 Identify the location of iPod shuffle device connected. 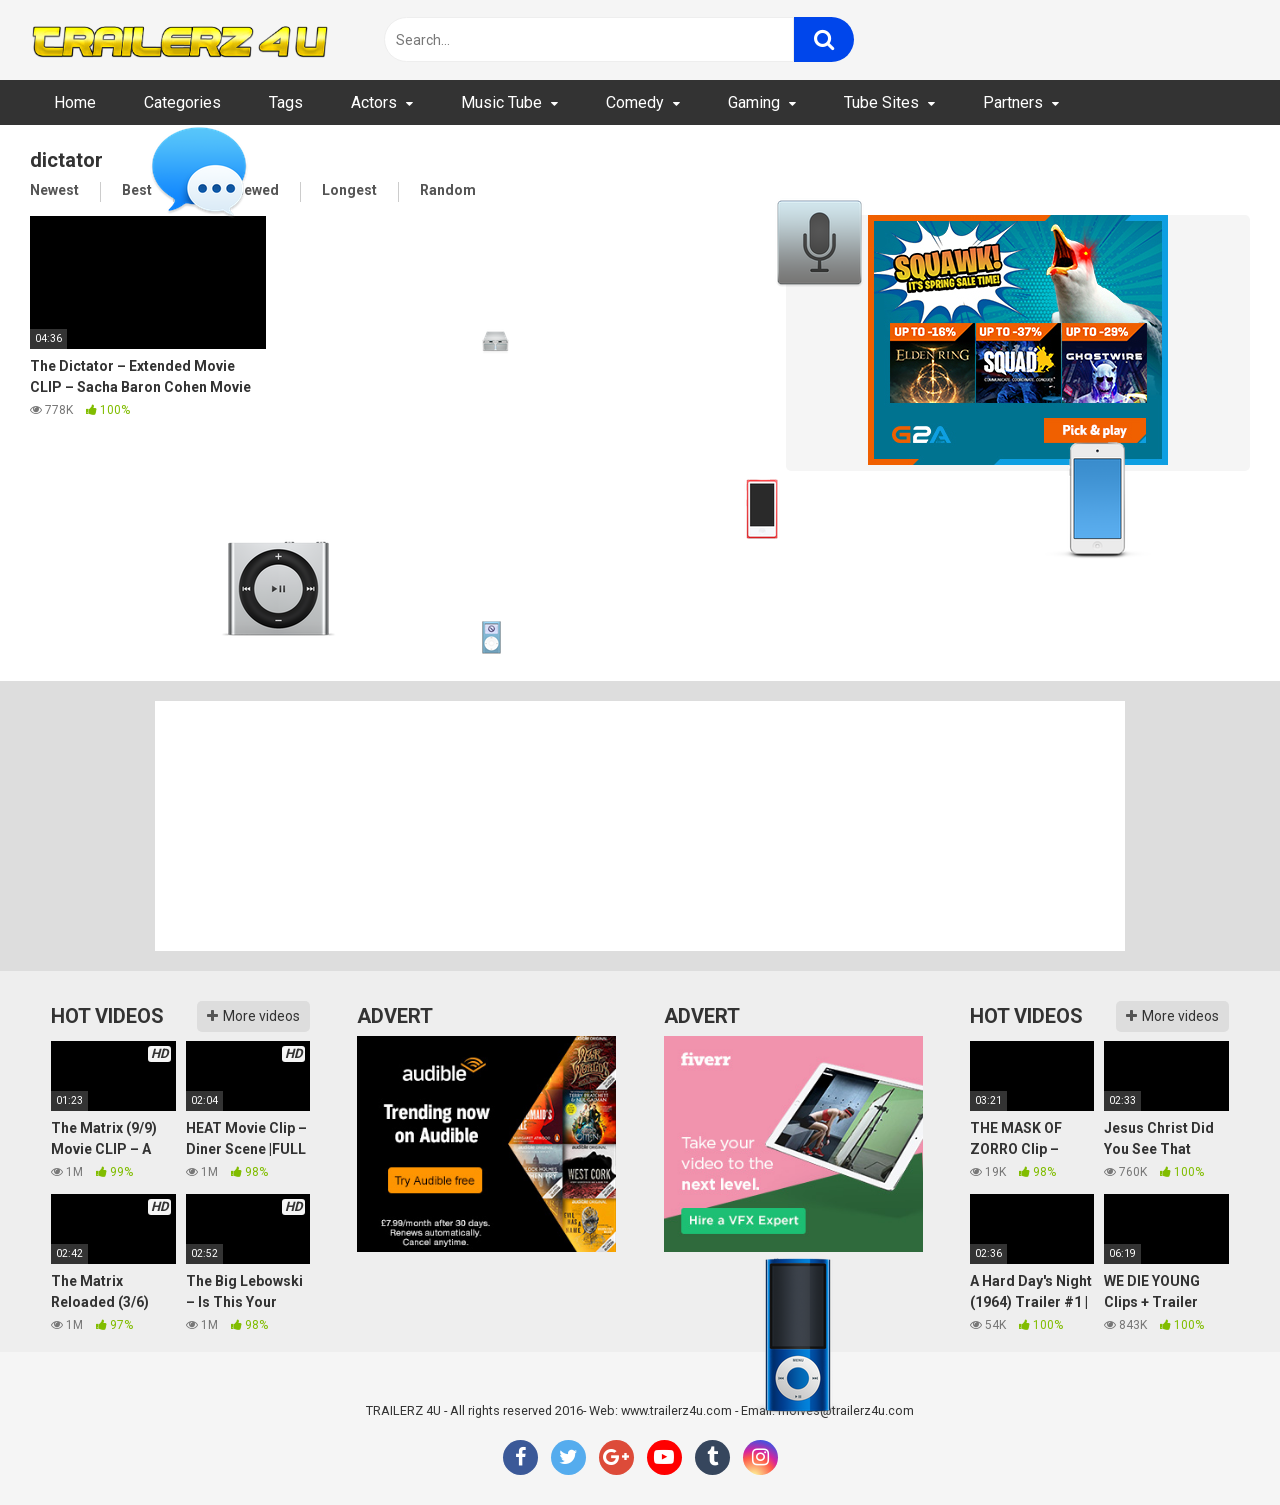
(278, 588).